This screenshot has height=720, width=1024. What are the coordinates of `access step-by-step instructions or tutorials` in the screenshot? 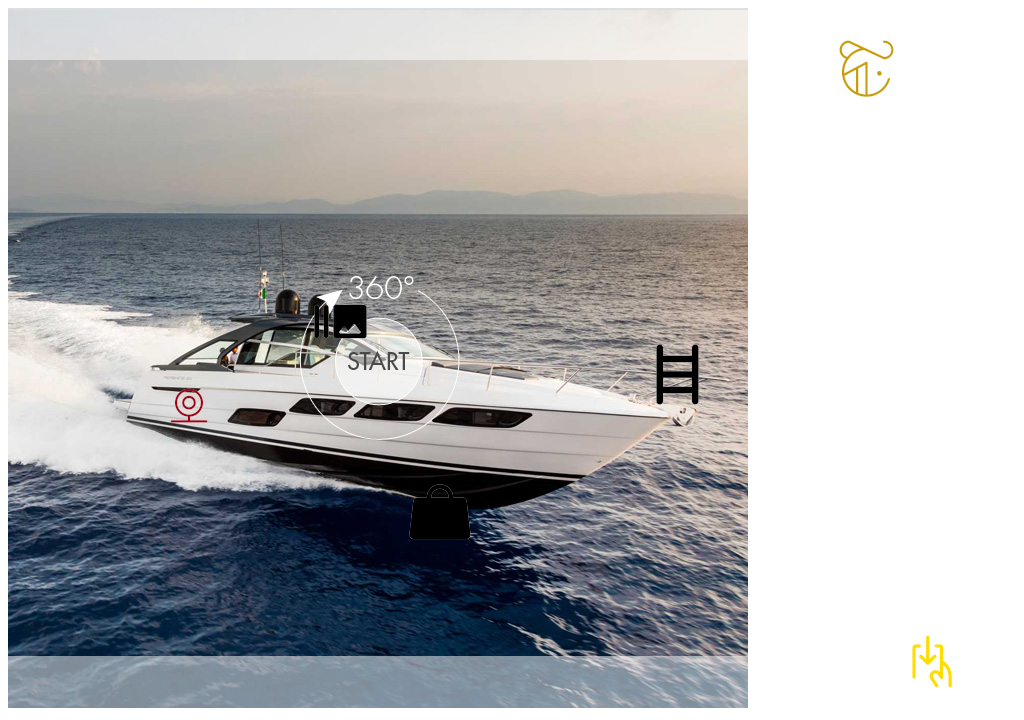 It's located at (677, 374).